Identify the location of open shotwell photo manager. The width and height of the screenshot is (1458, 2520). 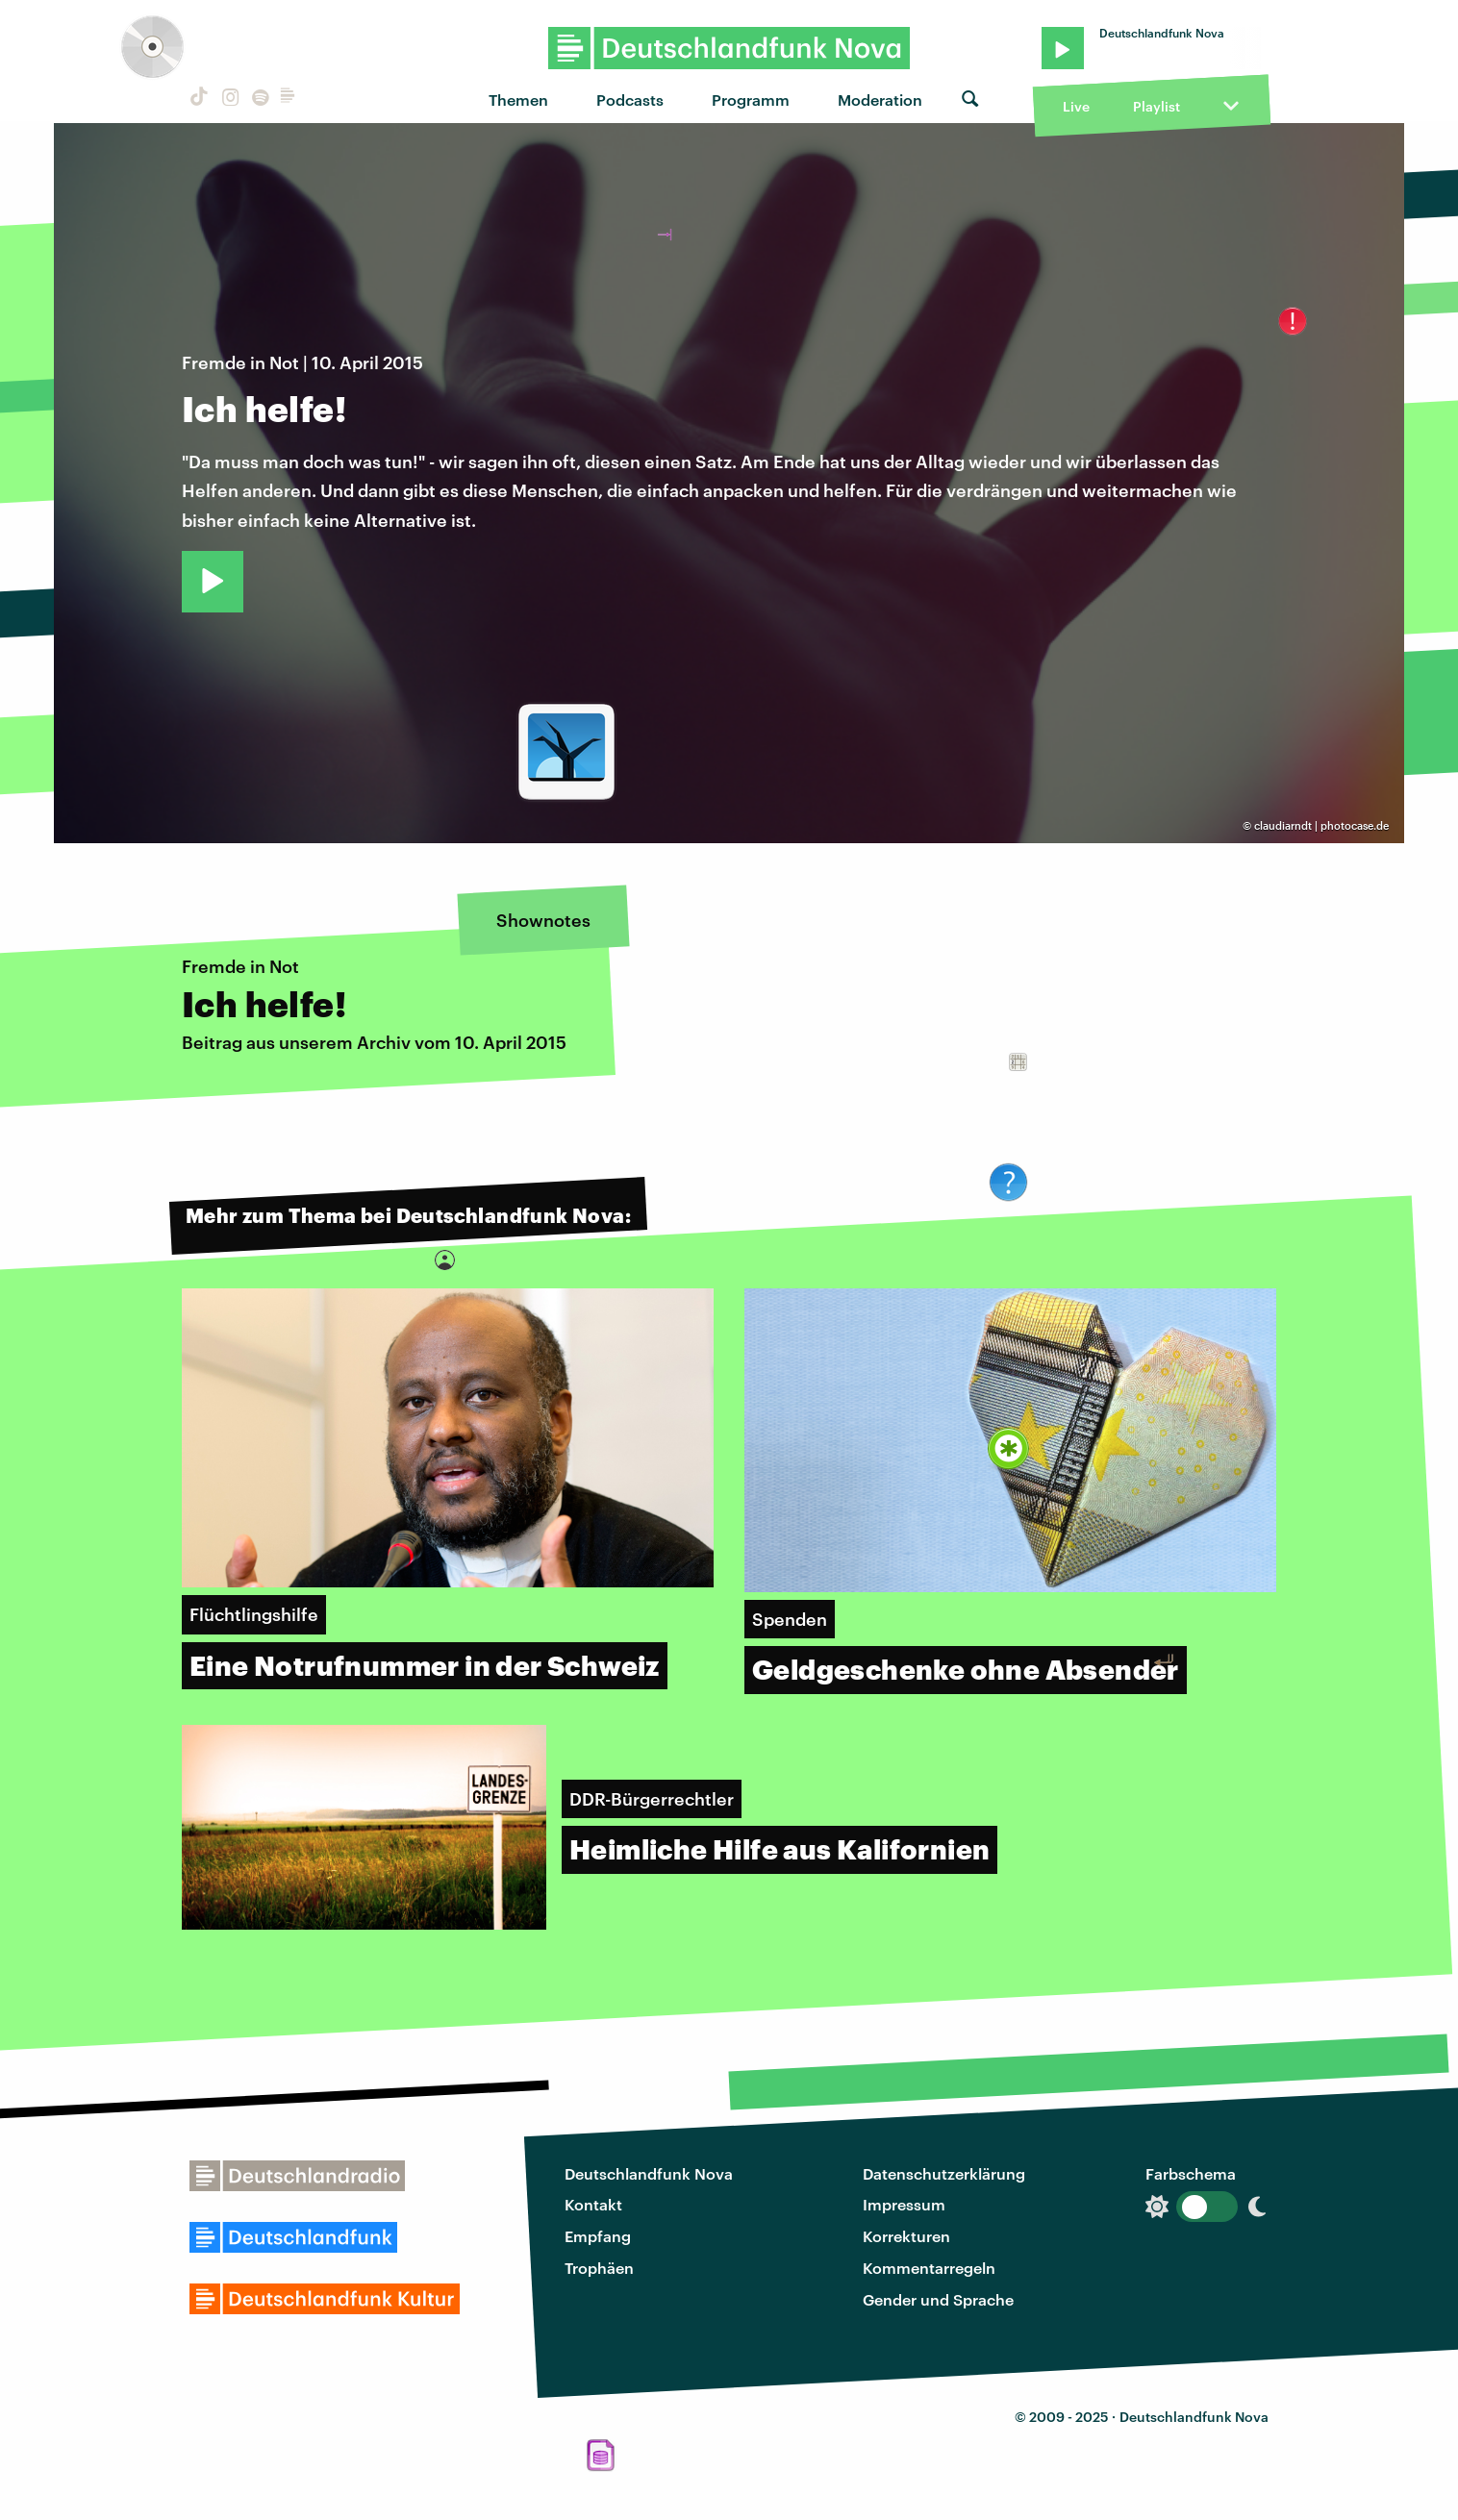
(566, 752).